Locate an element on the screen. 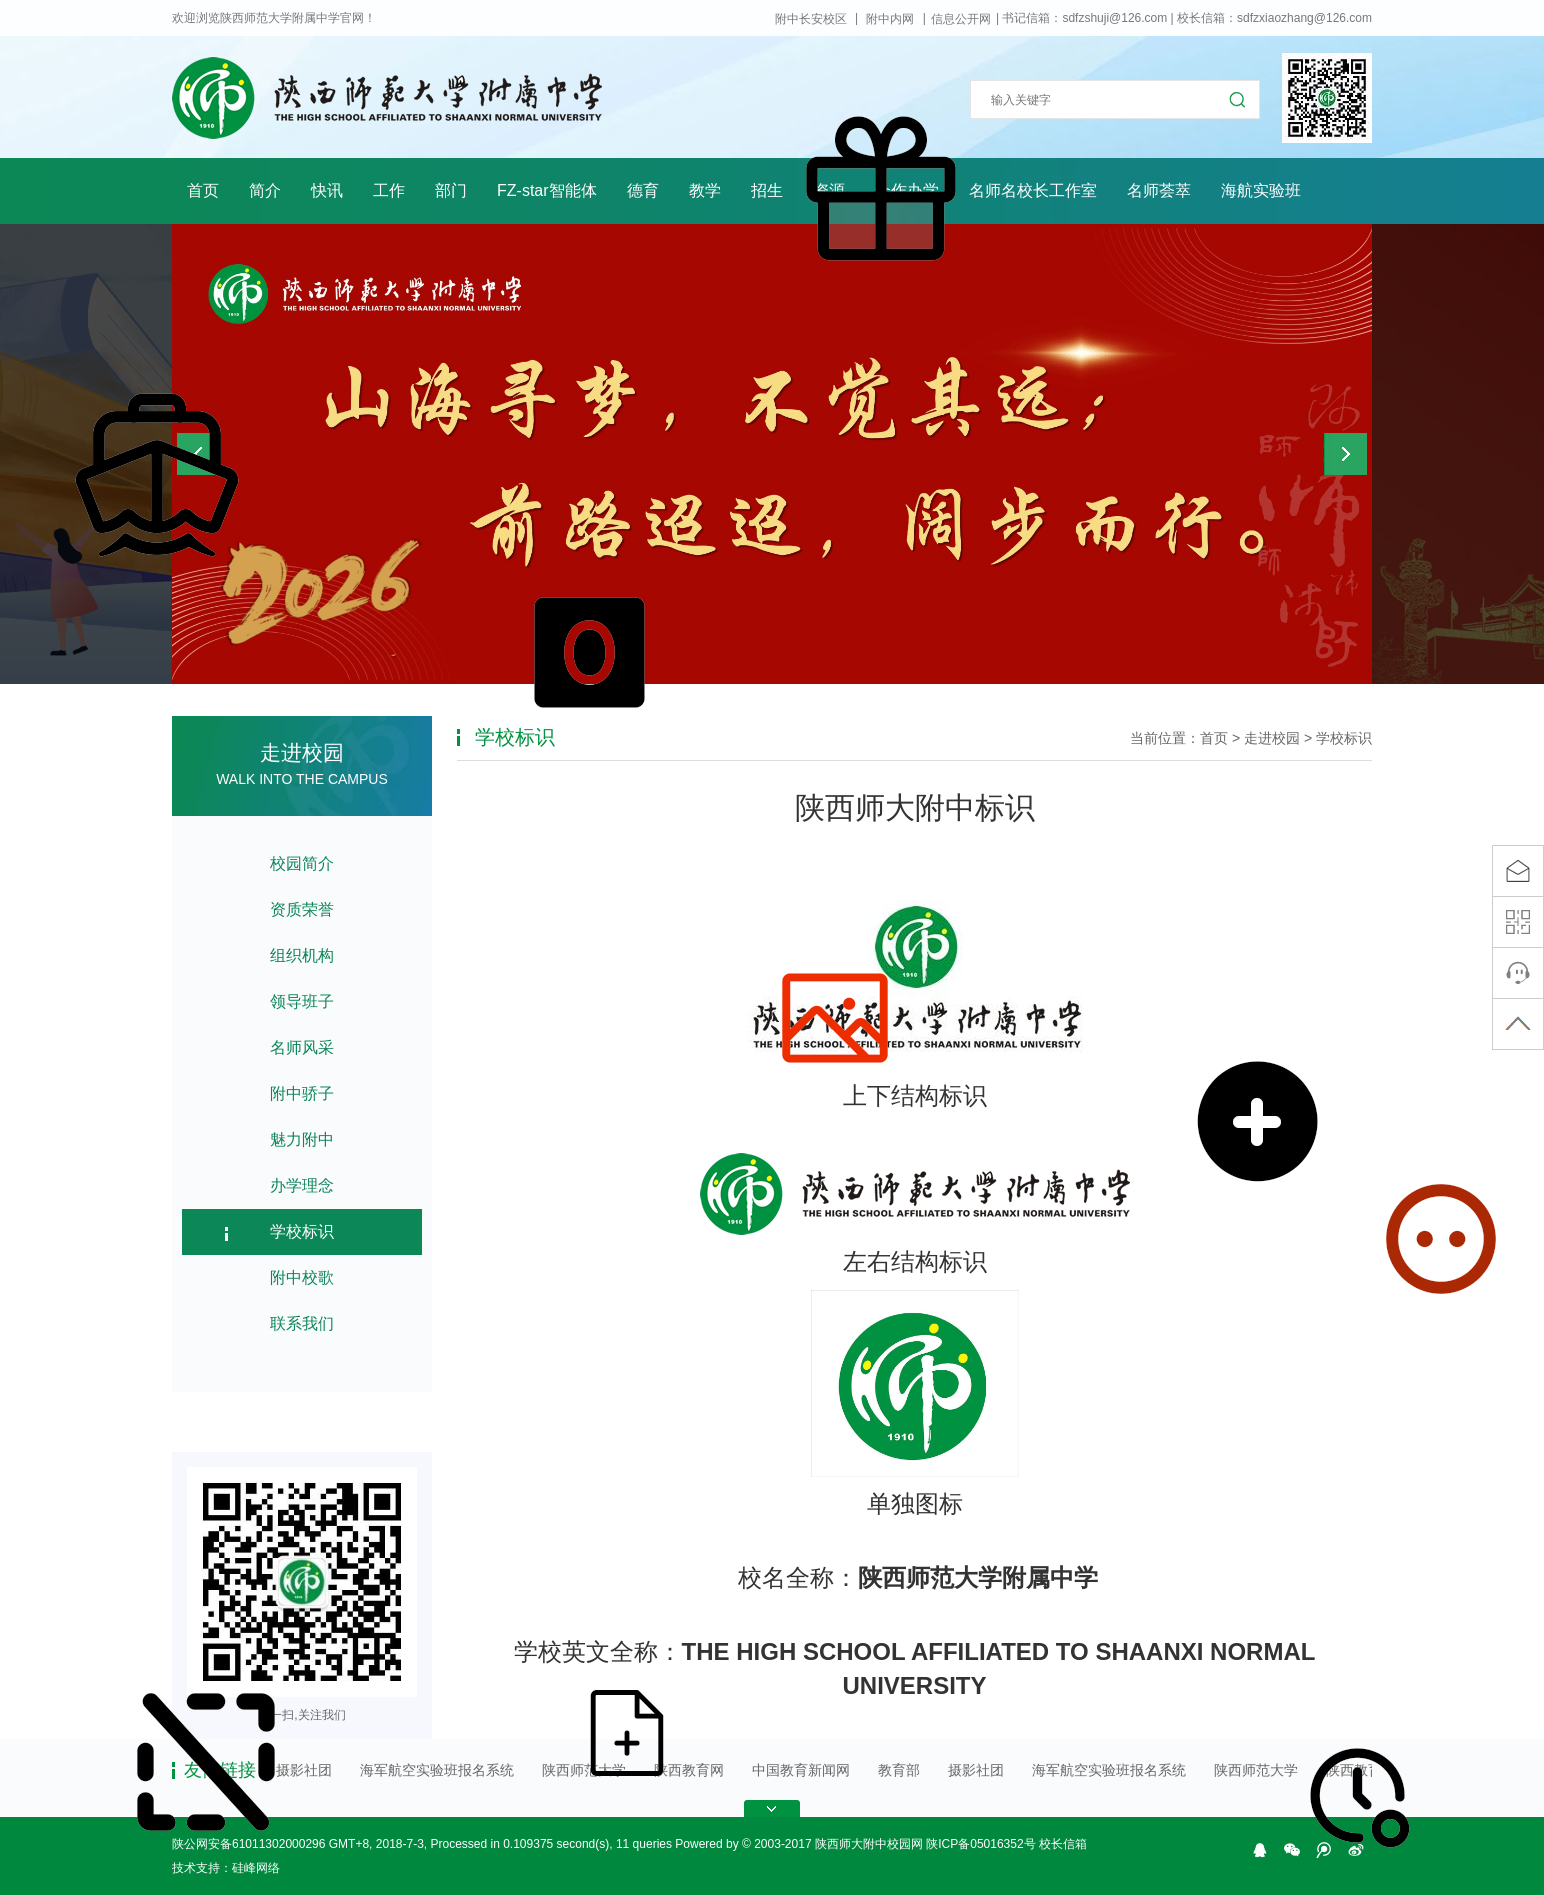  open more options menu is located at coordinates (1441, 1239).